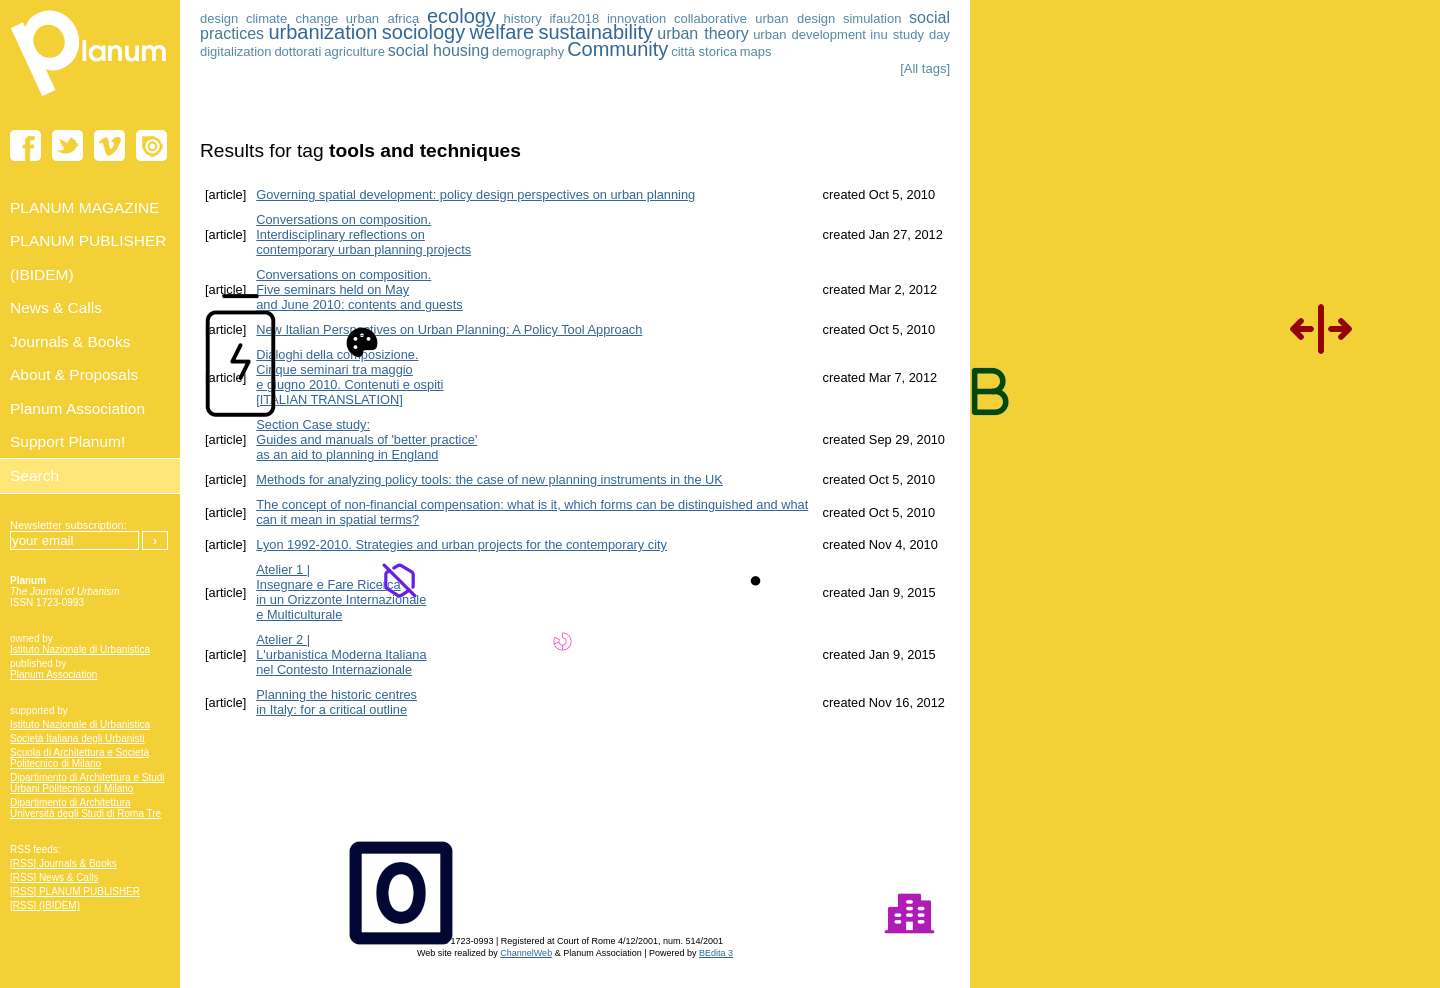  What do you see at coordinates (362, 343) in the screenshot?
I see `open color or theme settings` at bounding box center [362, 343].